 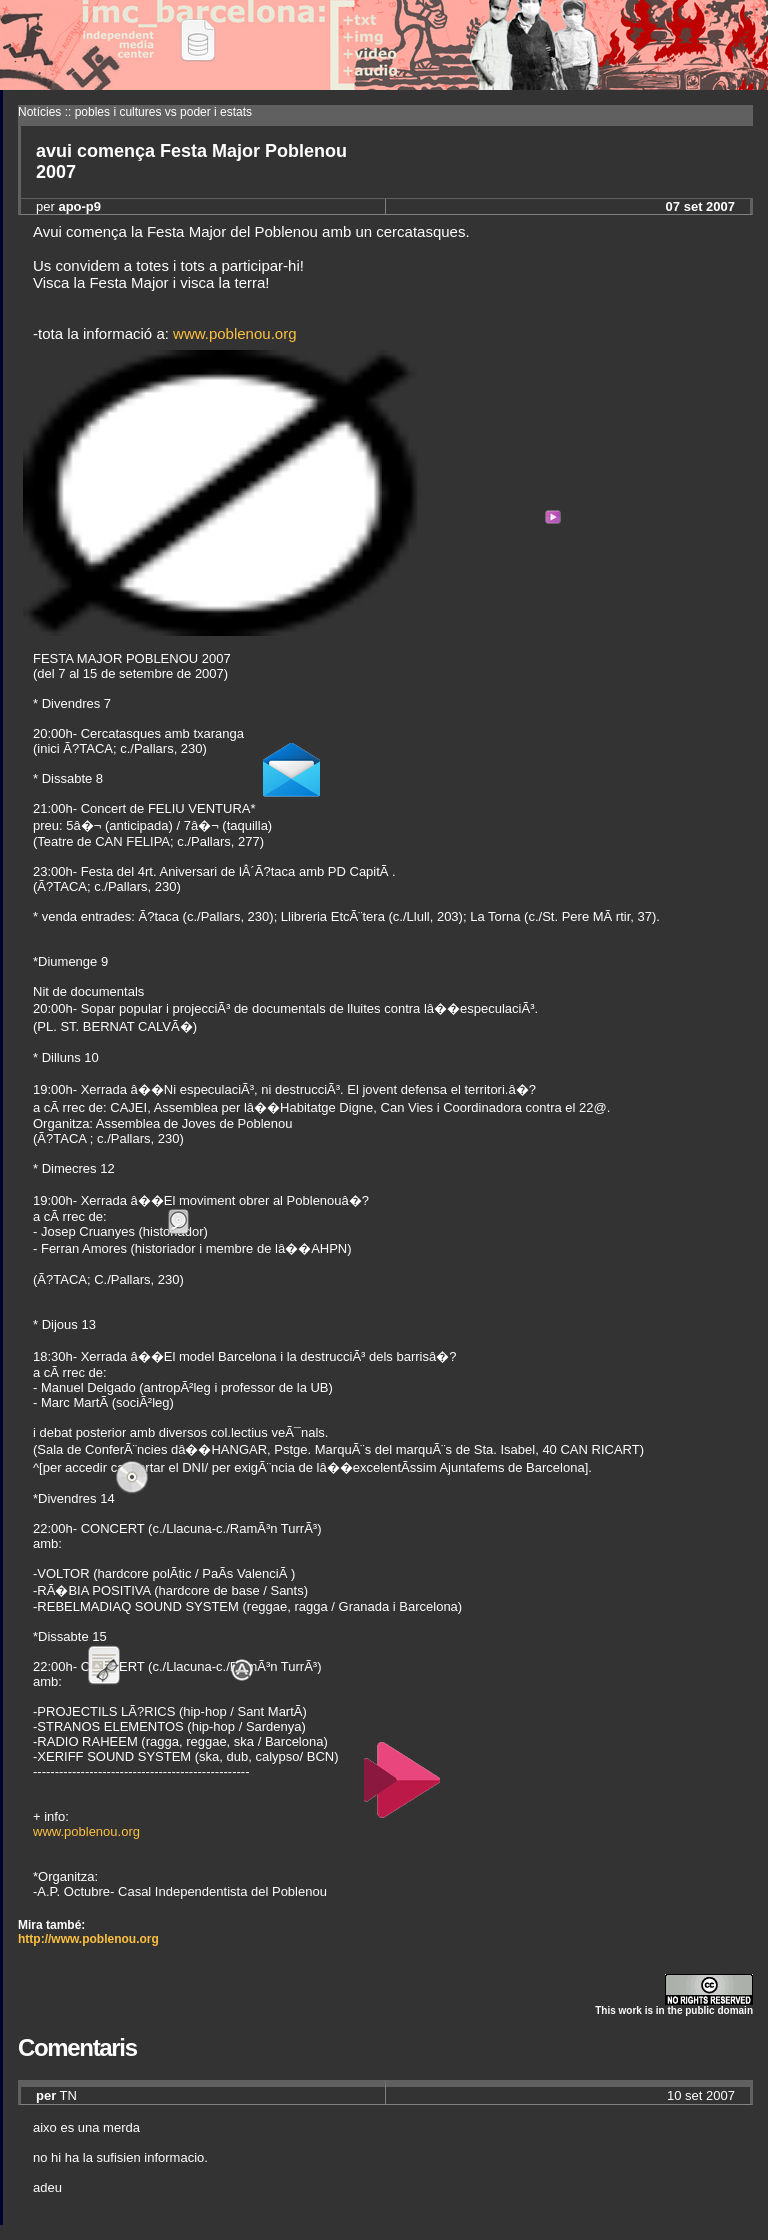 I want to click on open a database file, so click(x=198, y=40).